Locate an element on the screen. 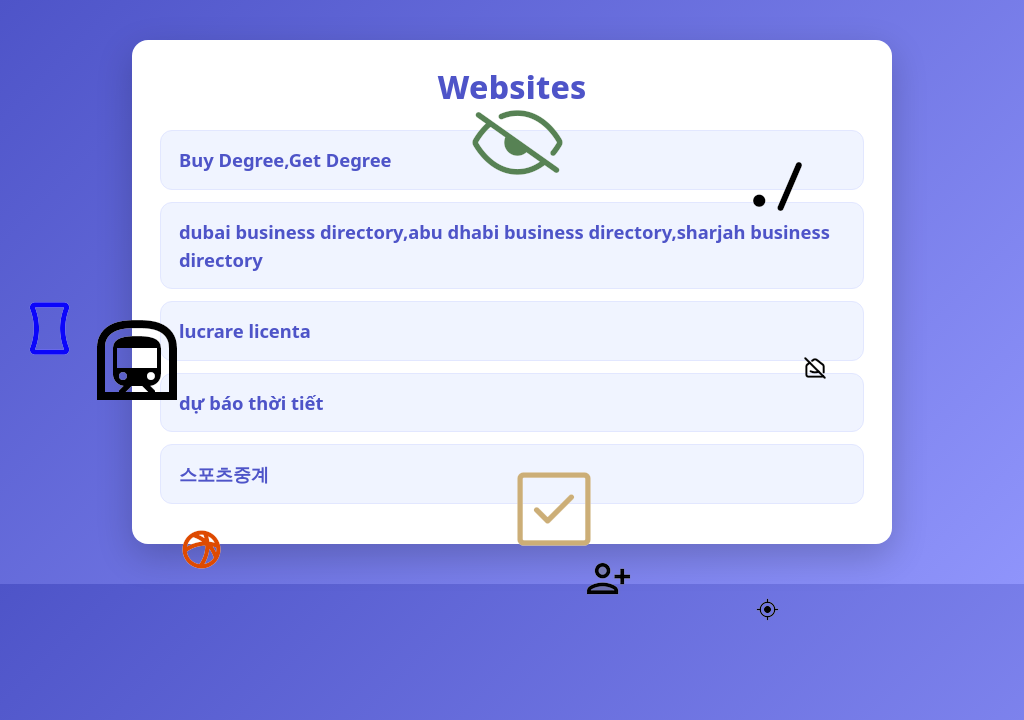  select or confirm an option is located at coordinates (554, 509).